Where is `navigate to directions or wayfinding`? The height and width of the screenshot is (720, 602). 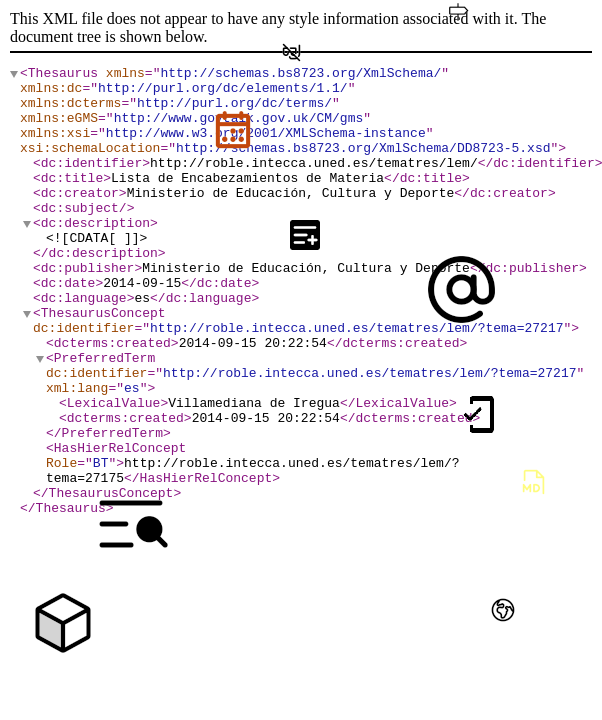
navigate to directions or wayfinding is located at coordinates (458, 12).